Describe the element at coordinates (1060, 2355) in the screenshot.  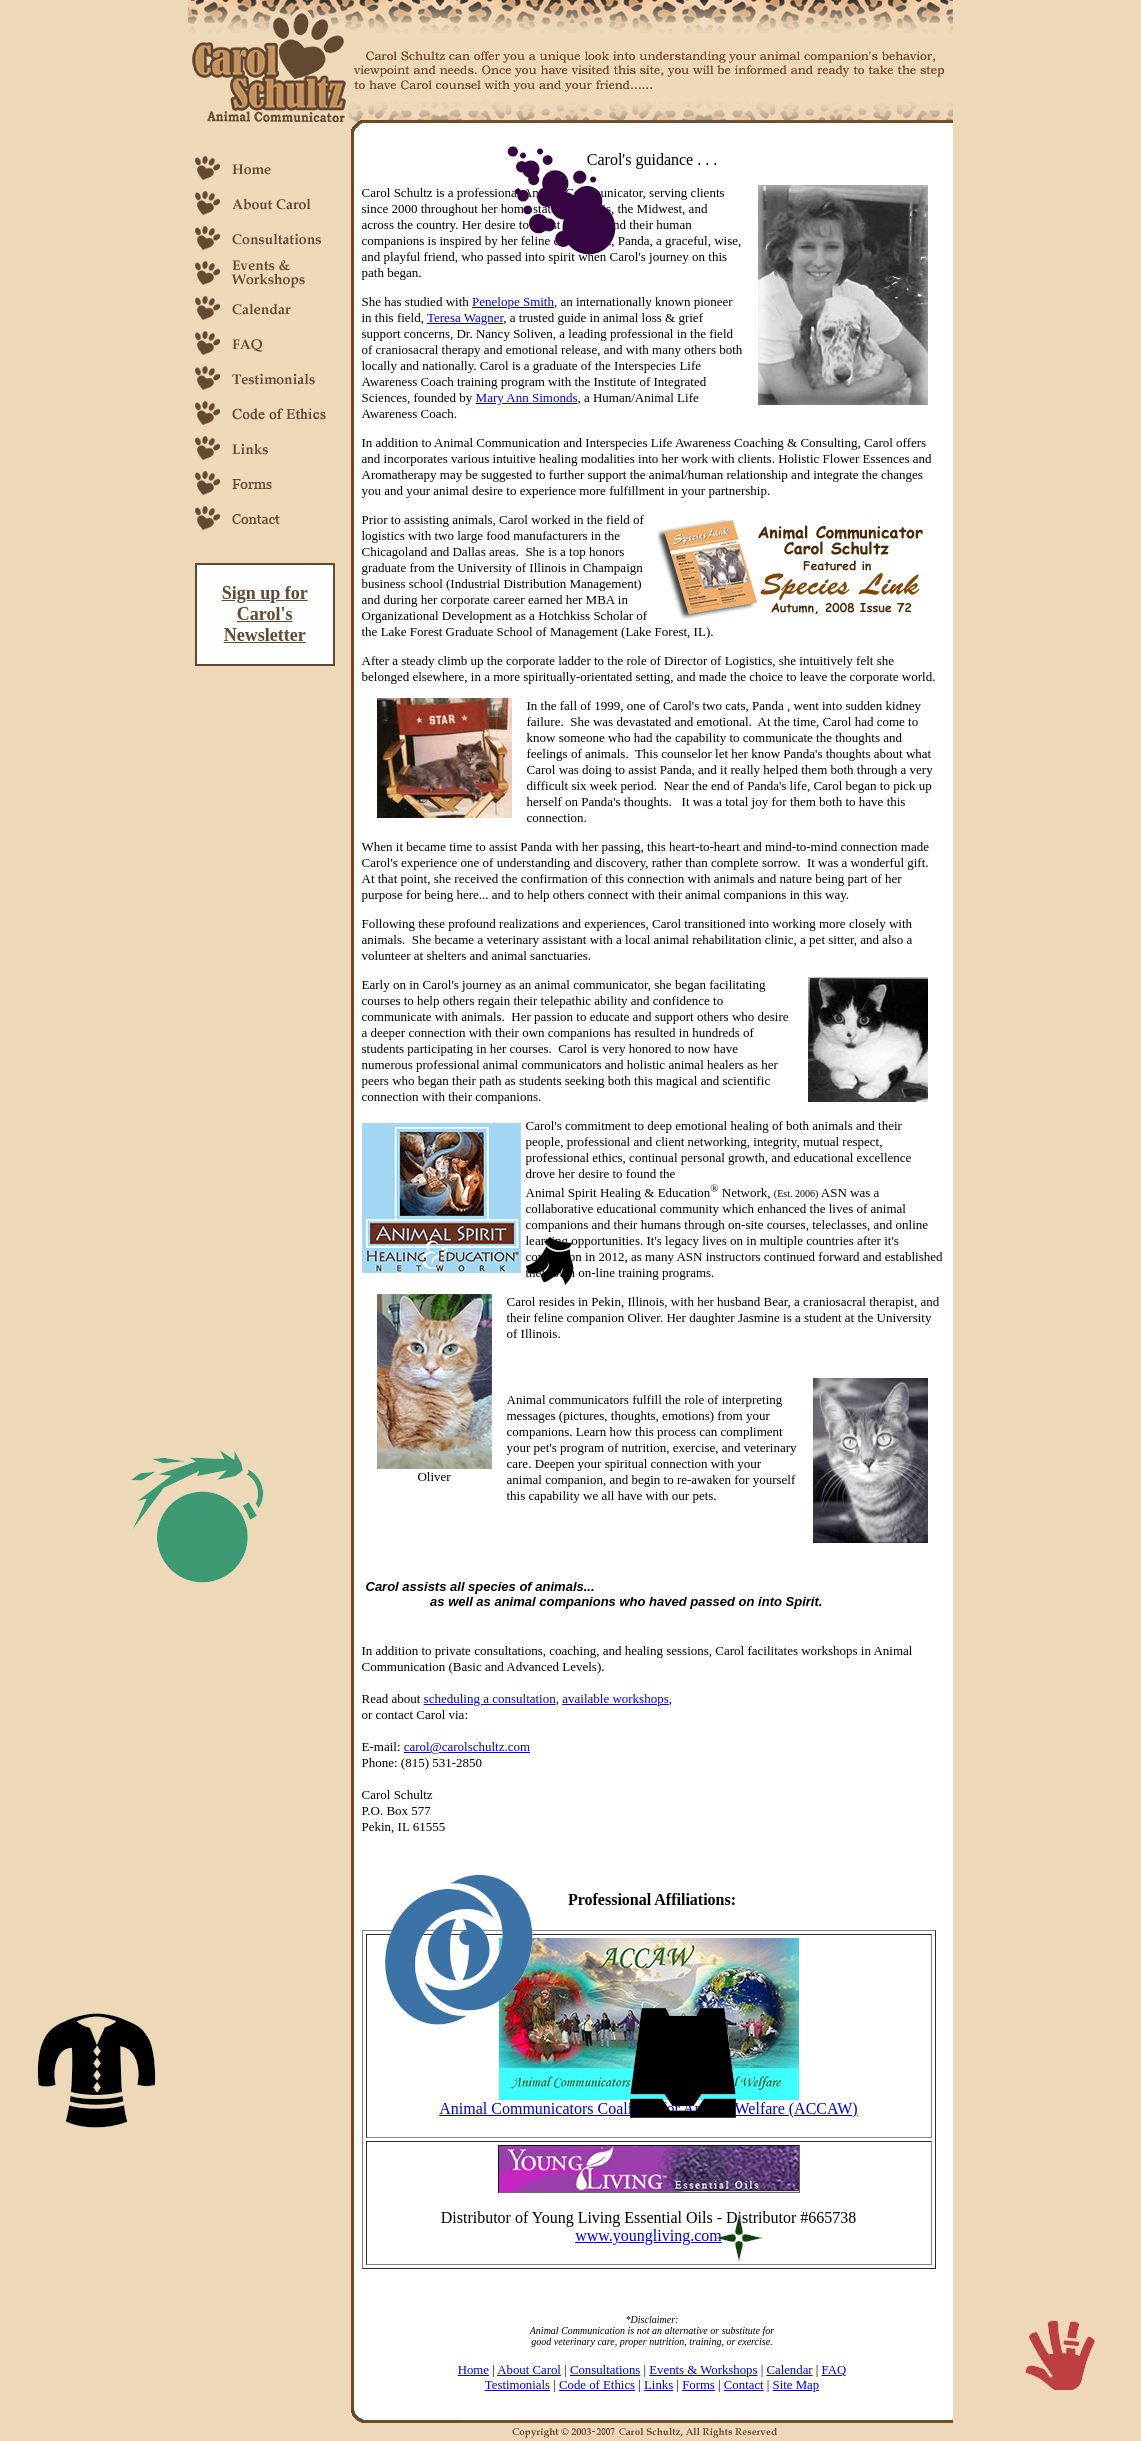
I see `view or manage jewelry inventory` at that location.